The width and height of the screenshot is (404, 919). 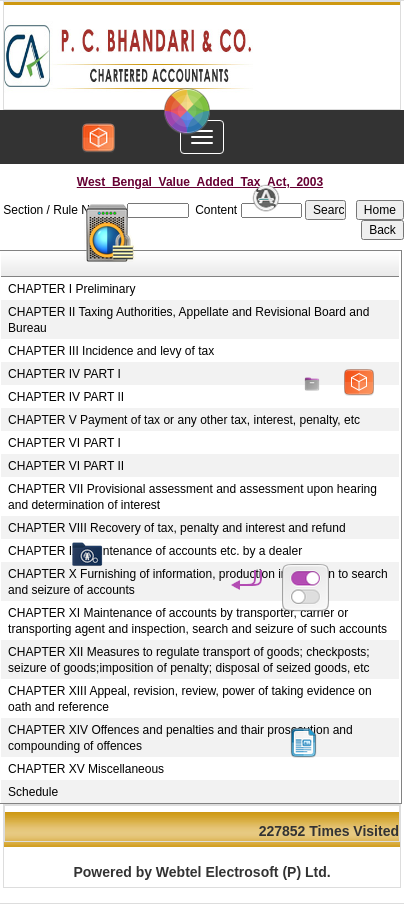 I want to click on open the file manager, so click(x=312, y=384).